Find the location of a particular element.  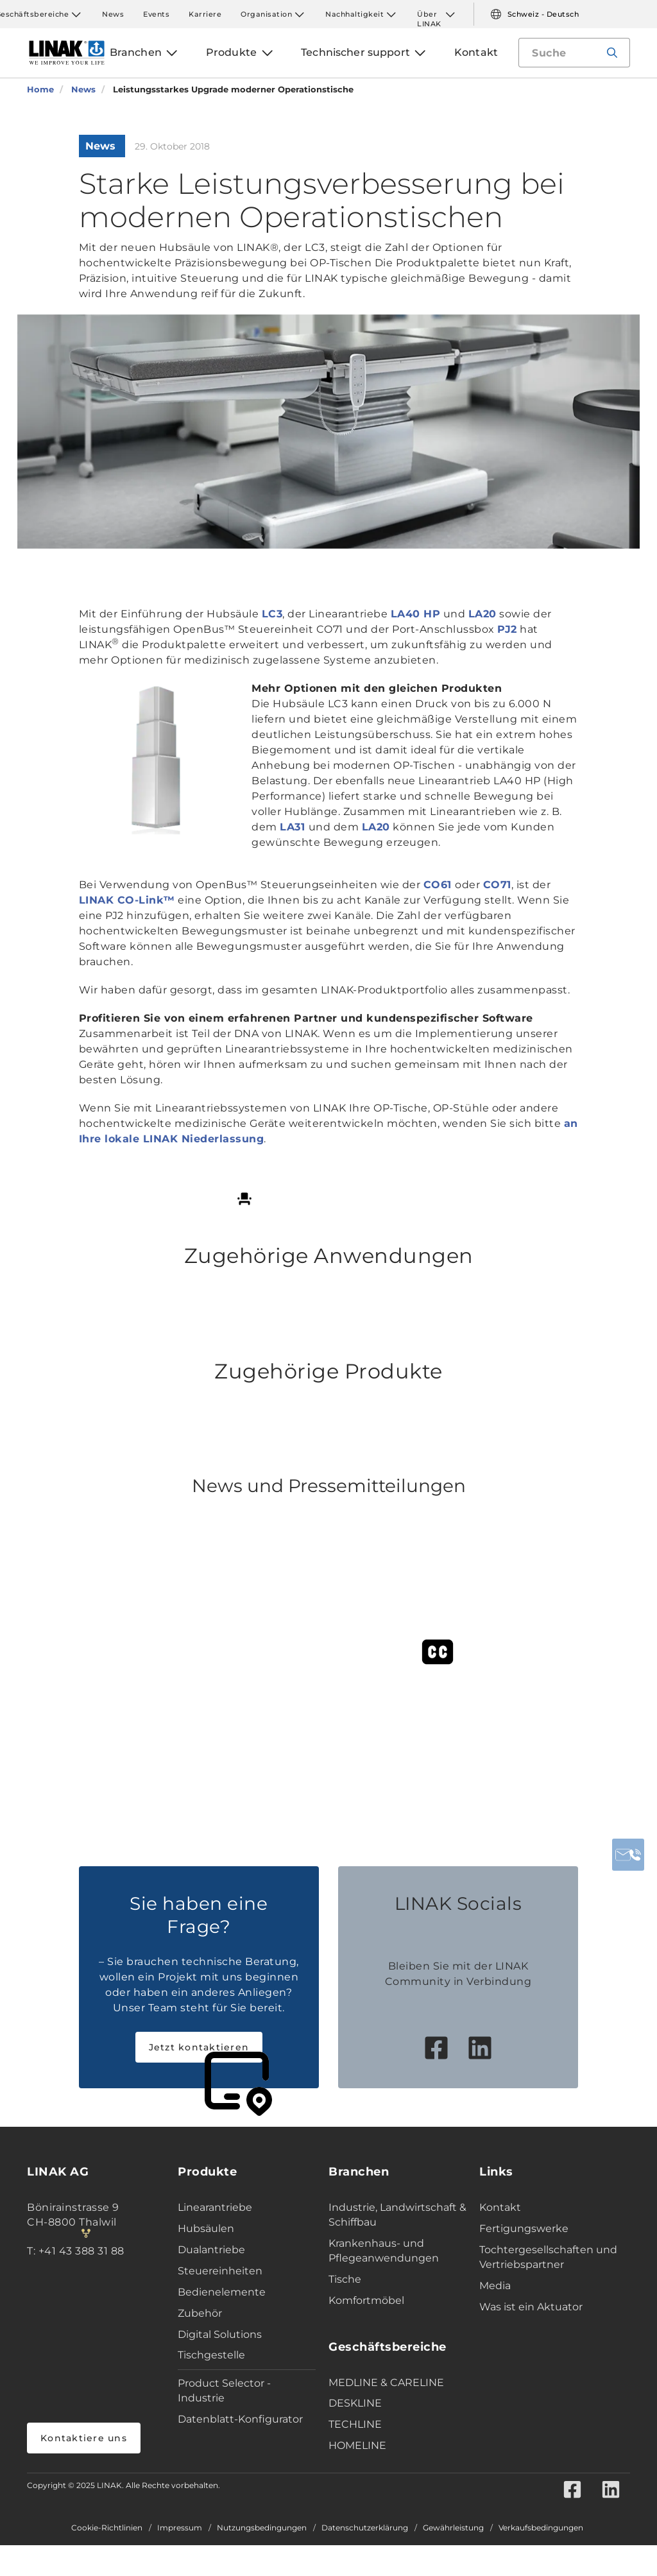

create a new branch or fork in a repository is located at coordinates (86, 2233).